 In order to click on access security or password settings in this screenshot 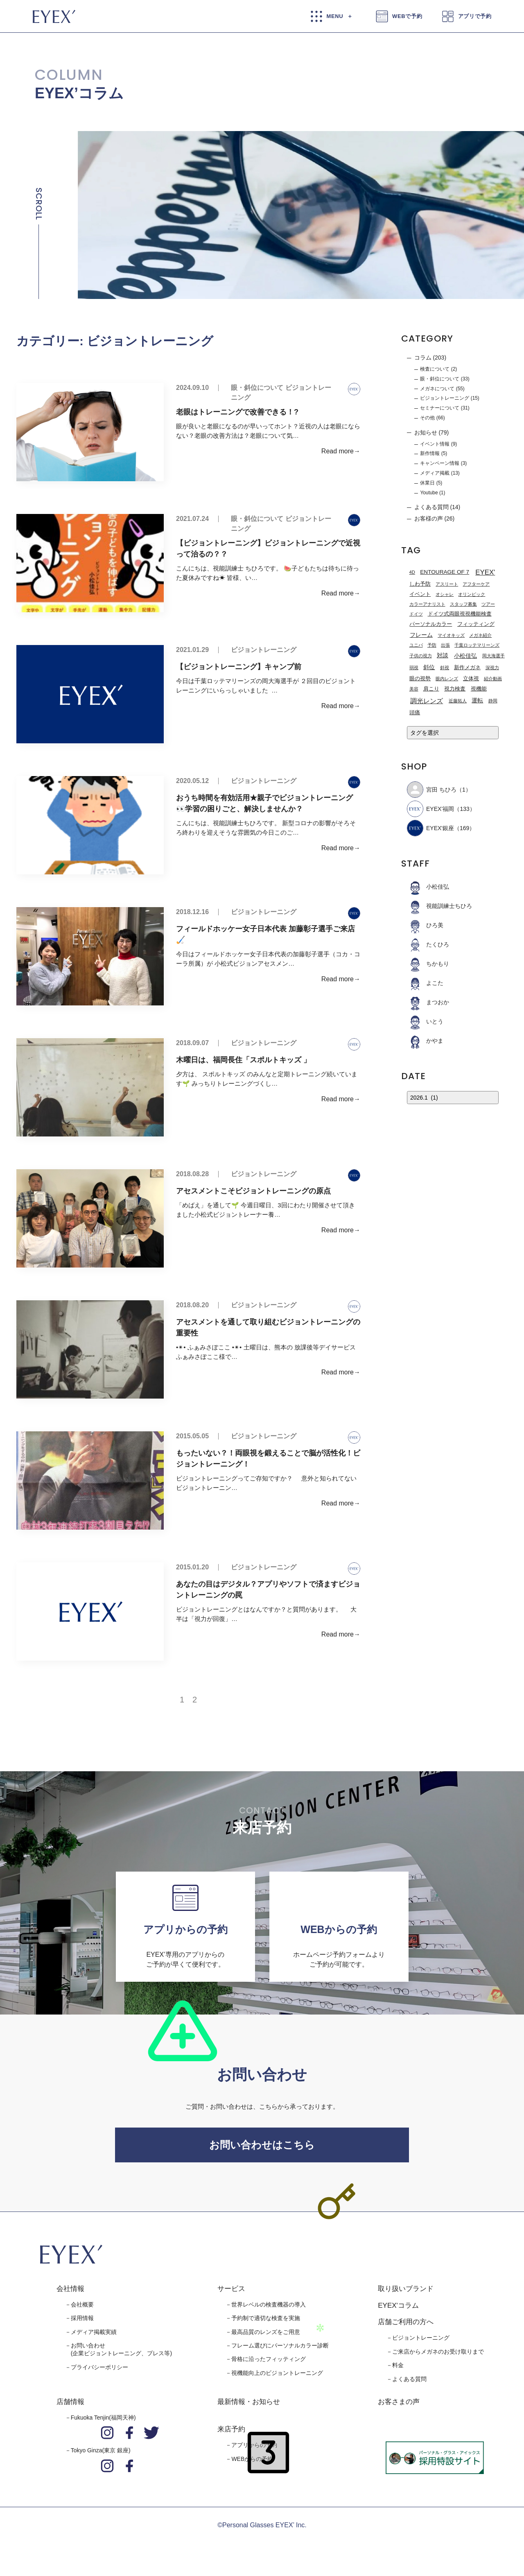, I will do `click(337, 2202)`.